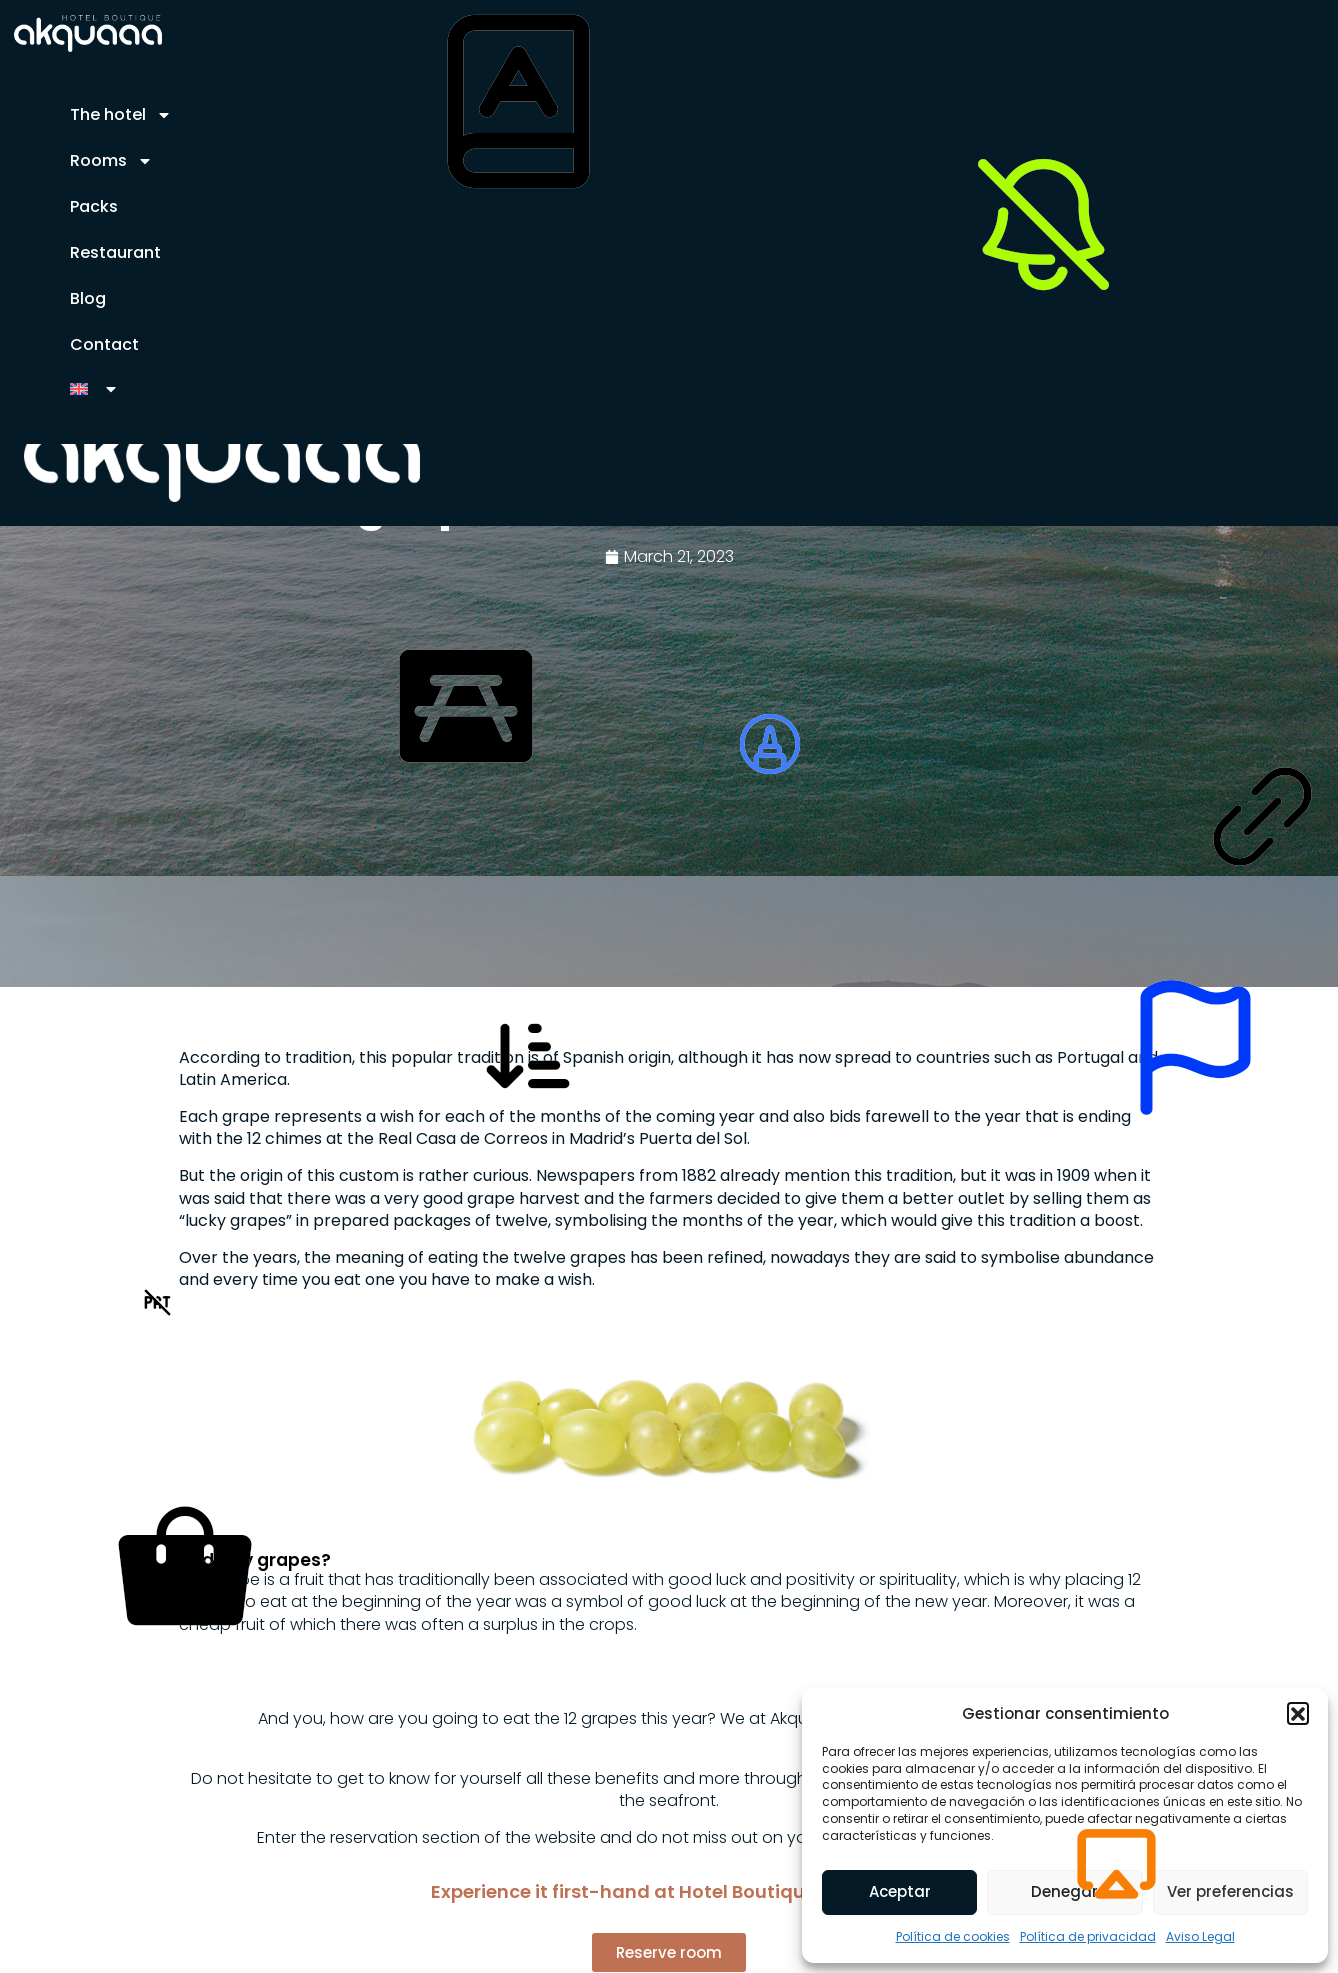 The width and height of the screenshot is (1338, 1973). Describe the element at coordinates (1116, 1862) in the screenshot. I see `stream content to an external display` at that location.